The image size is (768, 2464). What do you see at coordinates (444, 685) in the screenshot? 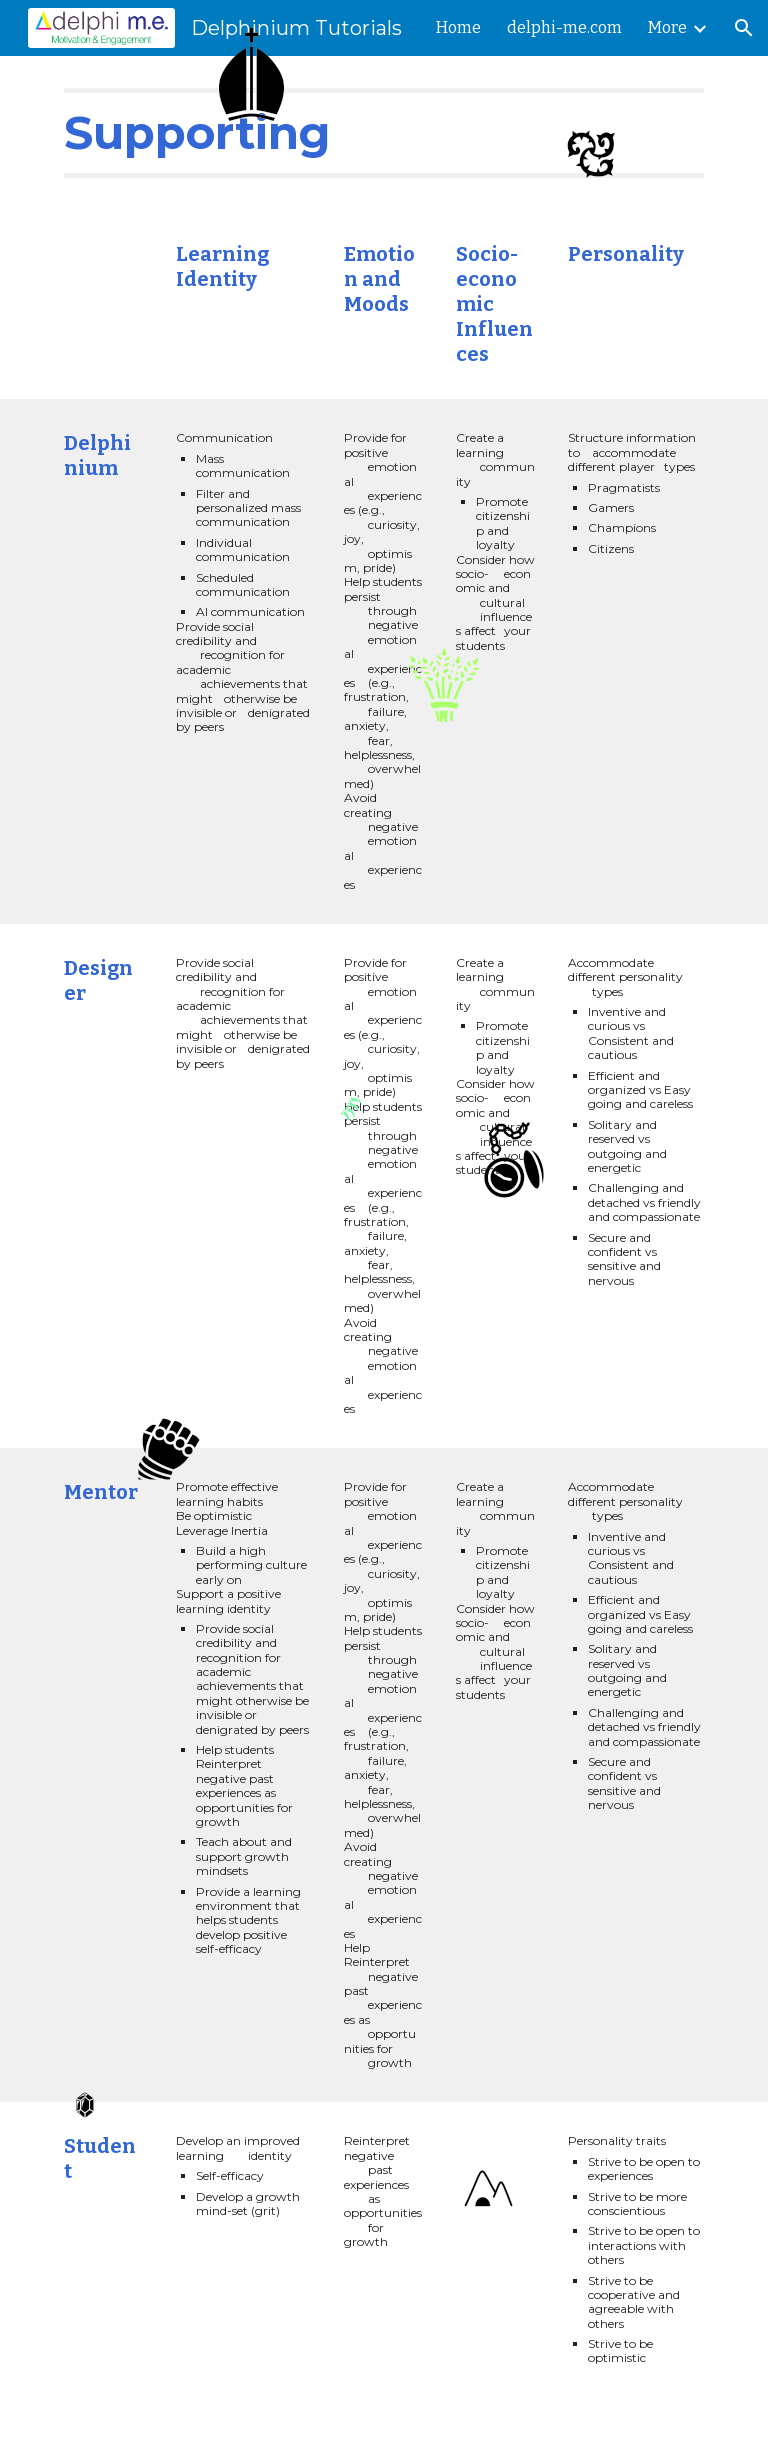
I see `represents farming or agriculture in a game interface` at bounding box center [444, 685].